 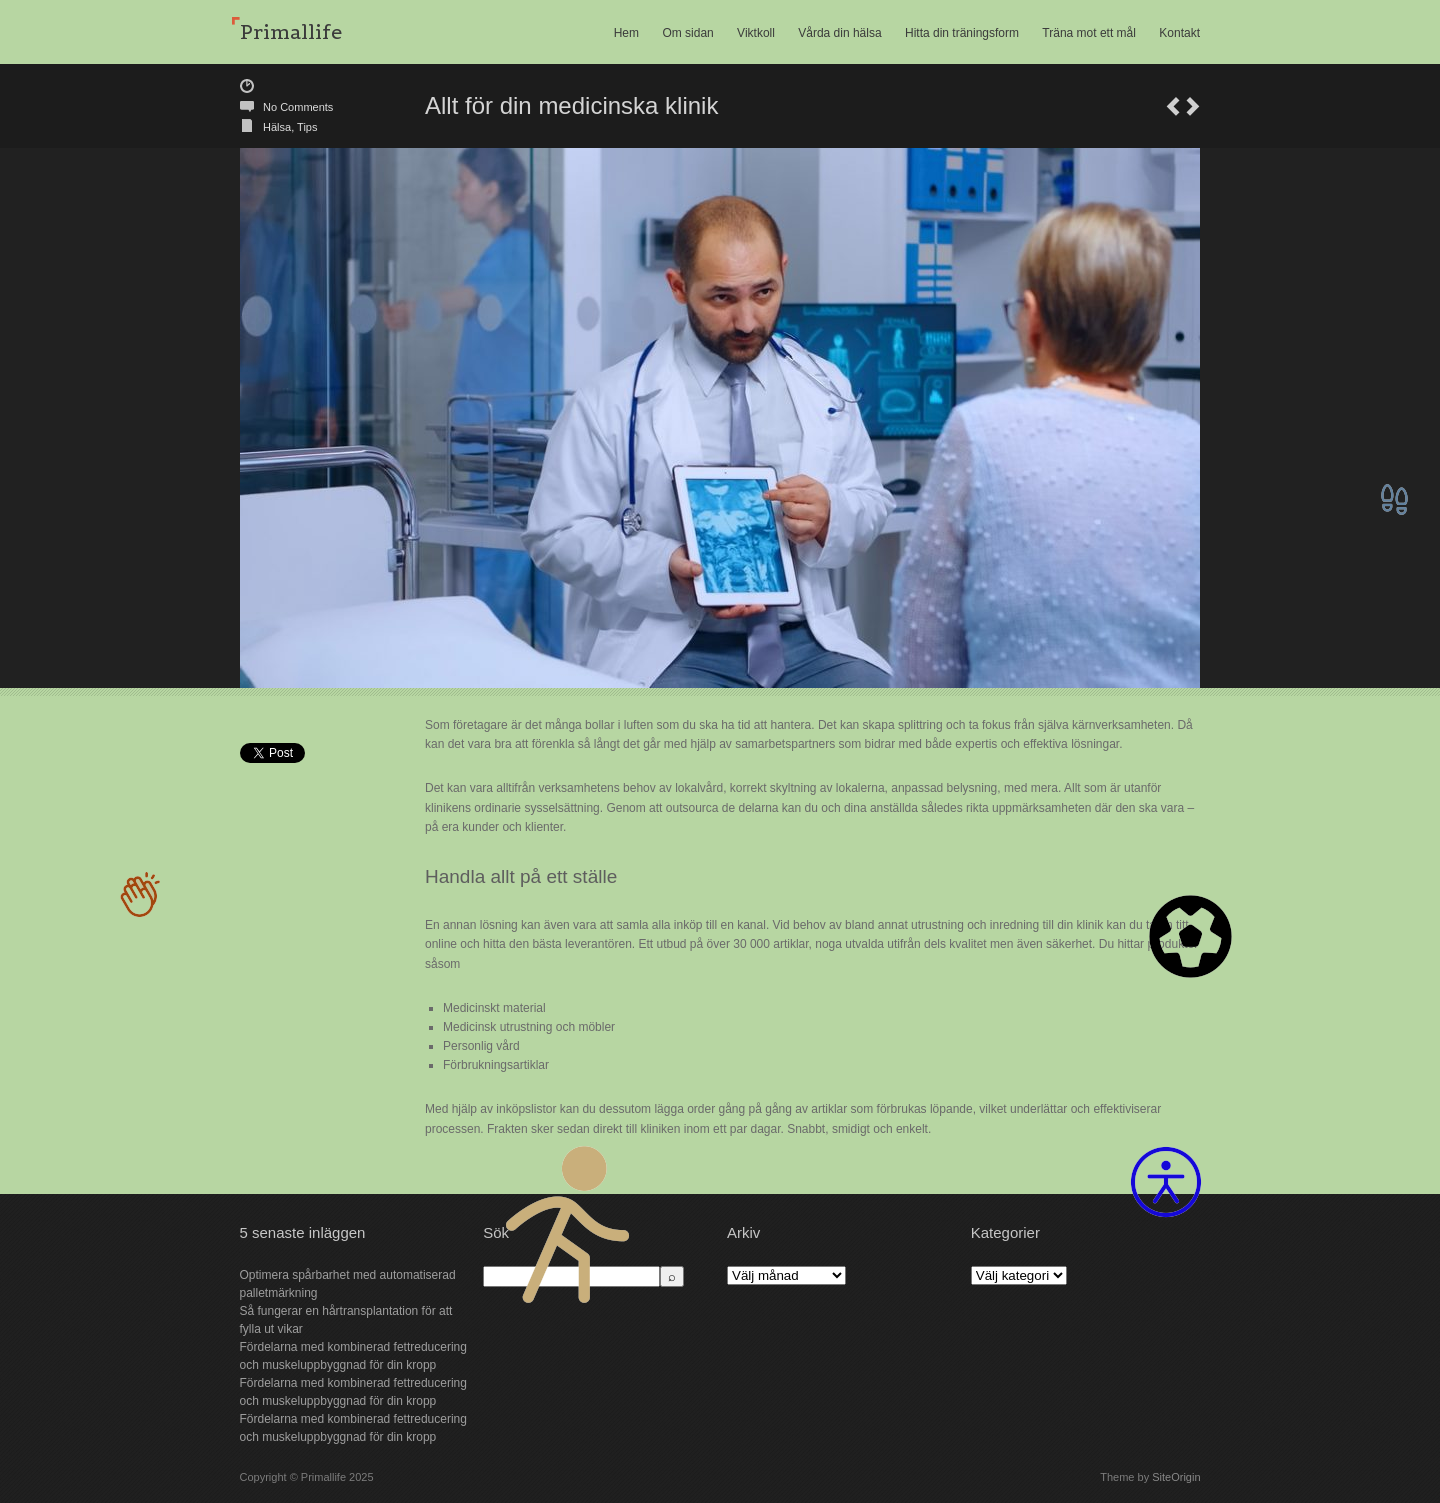 What do you see at coordinates (139, 894) in the screenshot?
I see `give applause or show appreciation` at bounding box center [139, 894].